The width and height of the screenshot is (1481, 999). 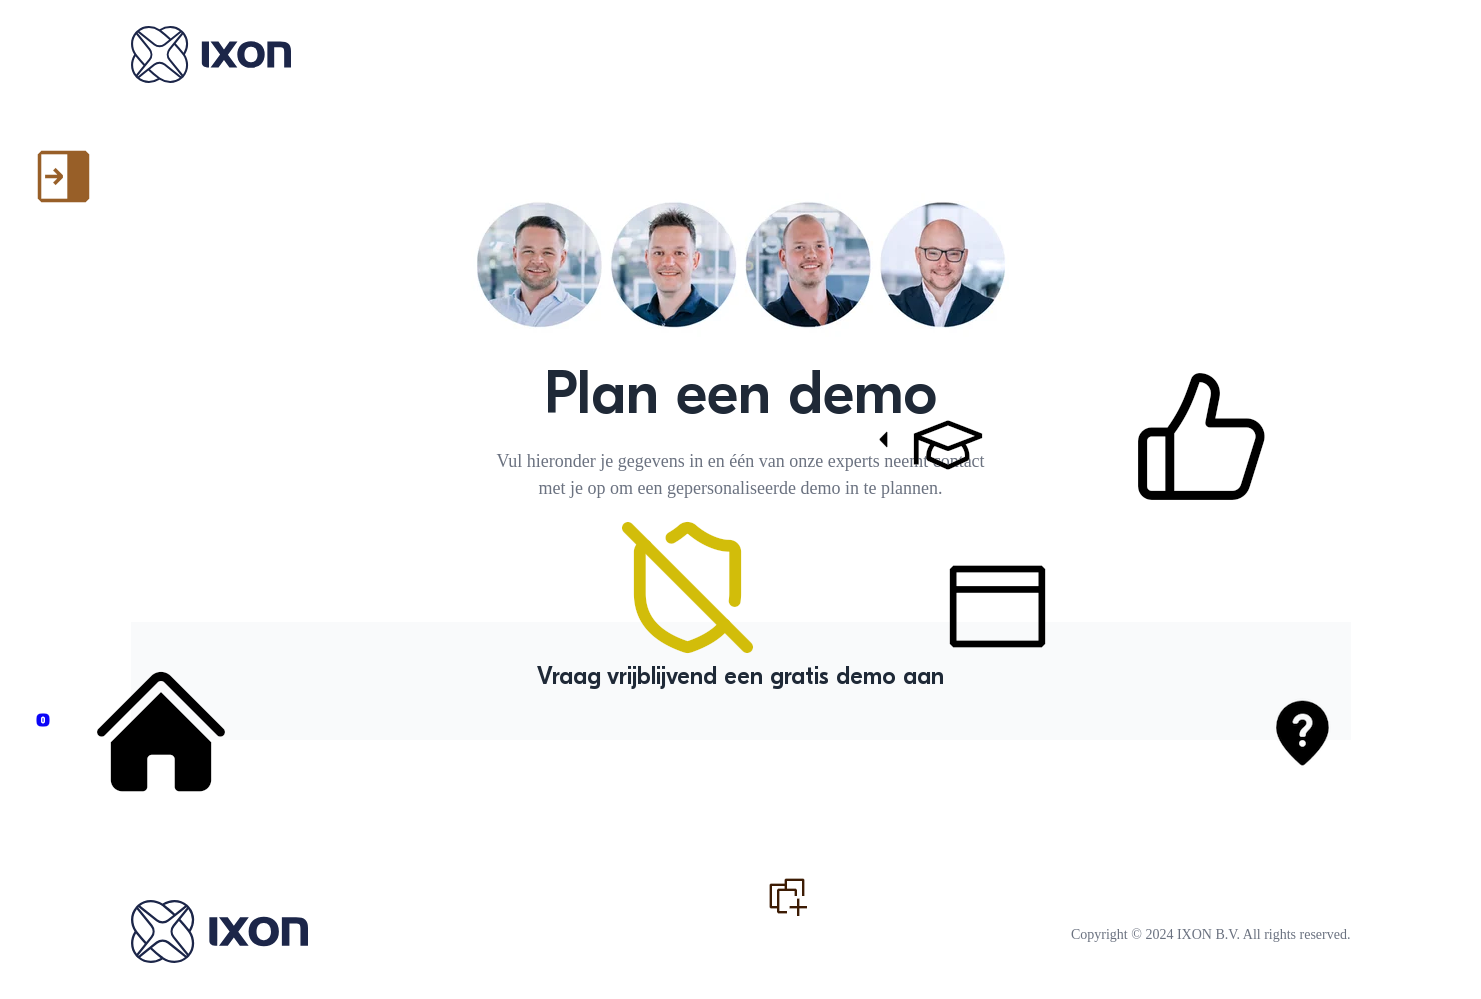 I want to click on navigate to the previous item or page, so click(x=883, y=439).